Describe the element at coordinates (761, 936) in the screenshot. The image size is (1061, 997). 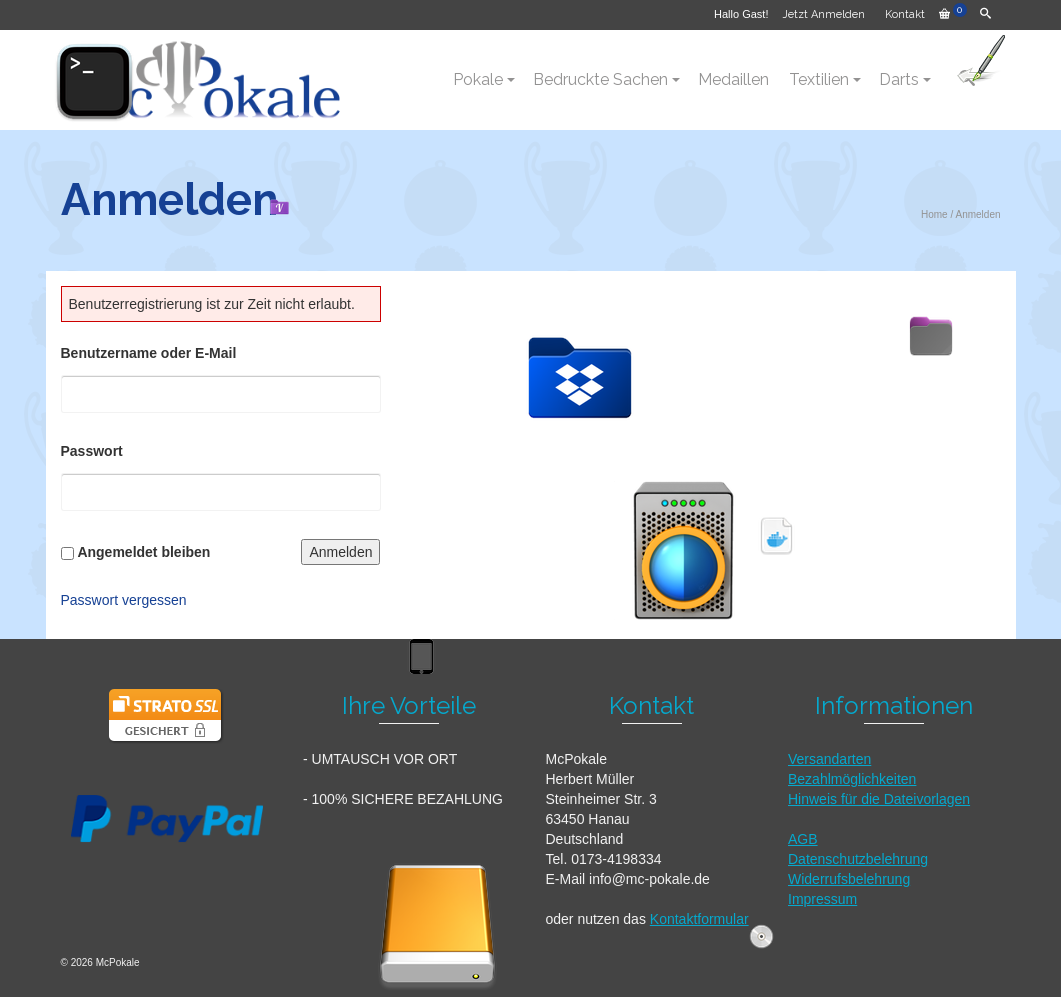
I see `indicates a rewritable CD drive or disc` at that location.